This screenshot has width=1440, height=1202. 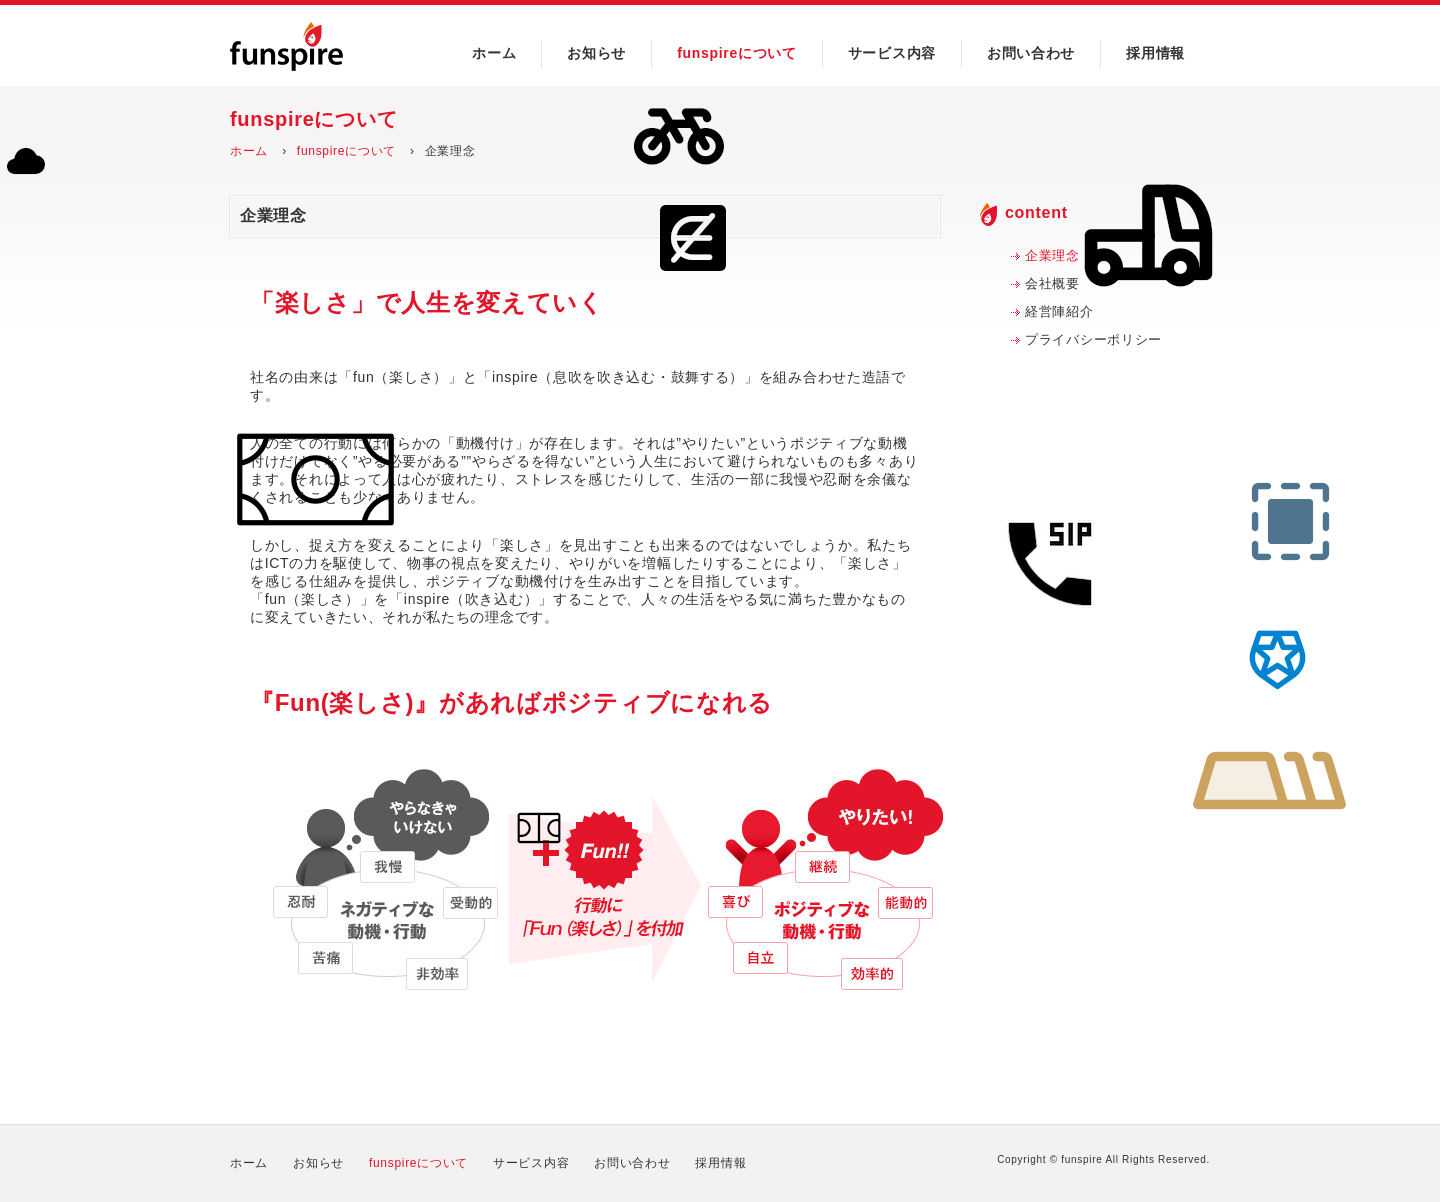 What do you see at coordinates (1148, 235) in the screenshot?
I see `track shipment or delivery status` at bounding box center [1148, 235].